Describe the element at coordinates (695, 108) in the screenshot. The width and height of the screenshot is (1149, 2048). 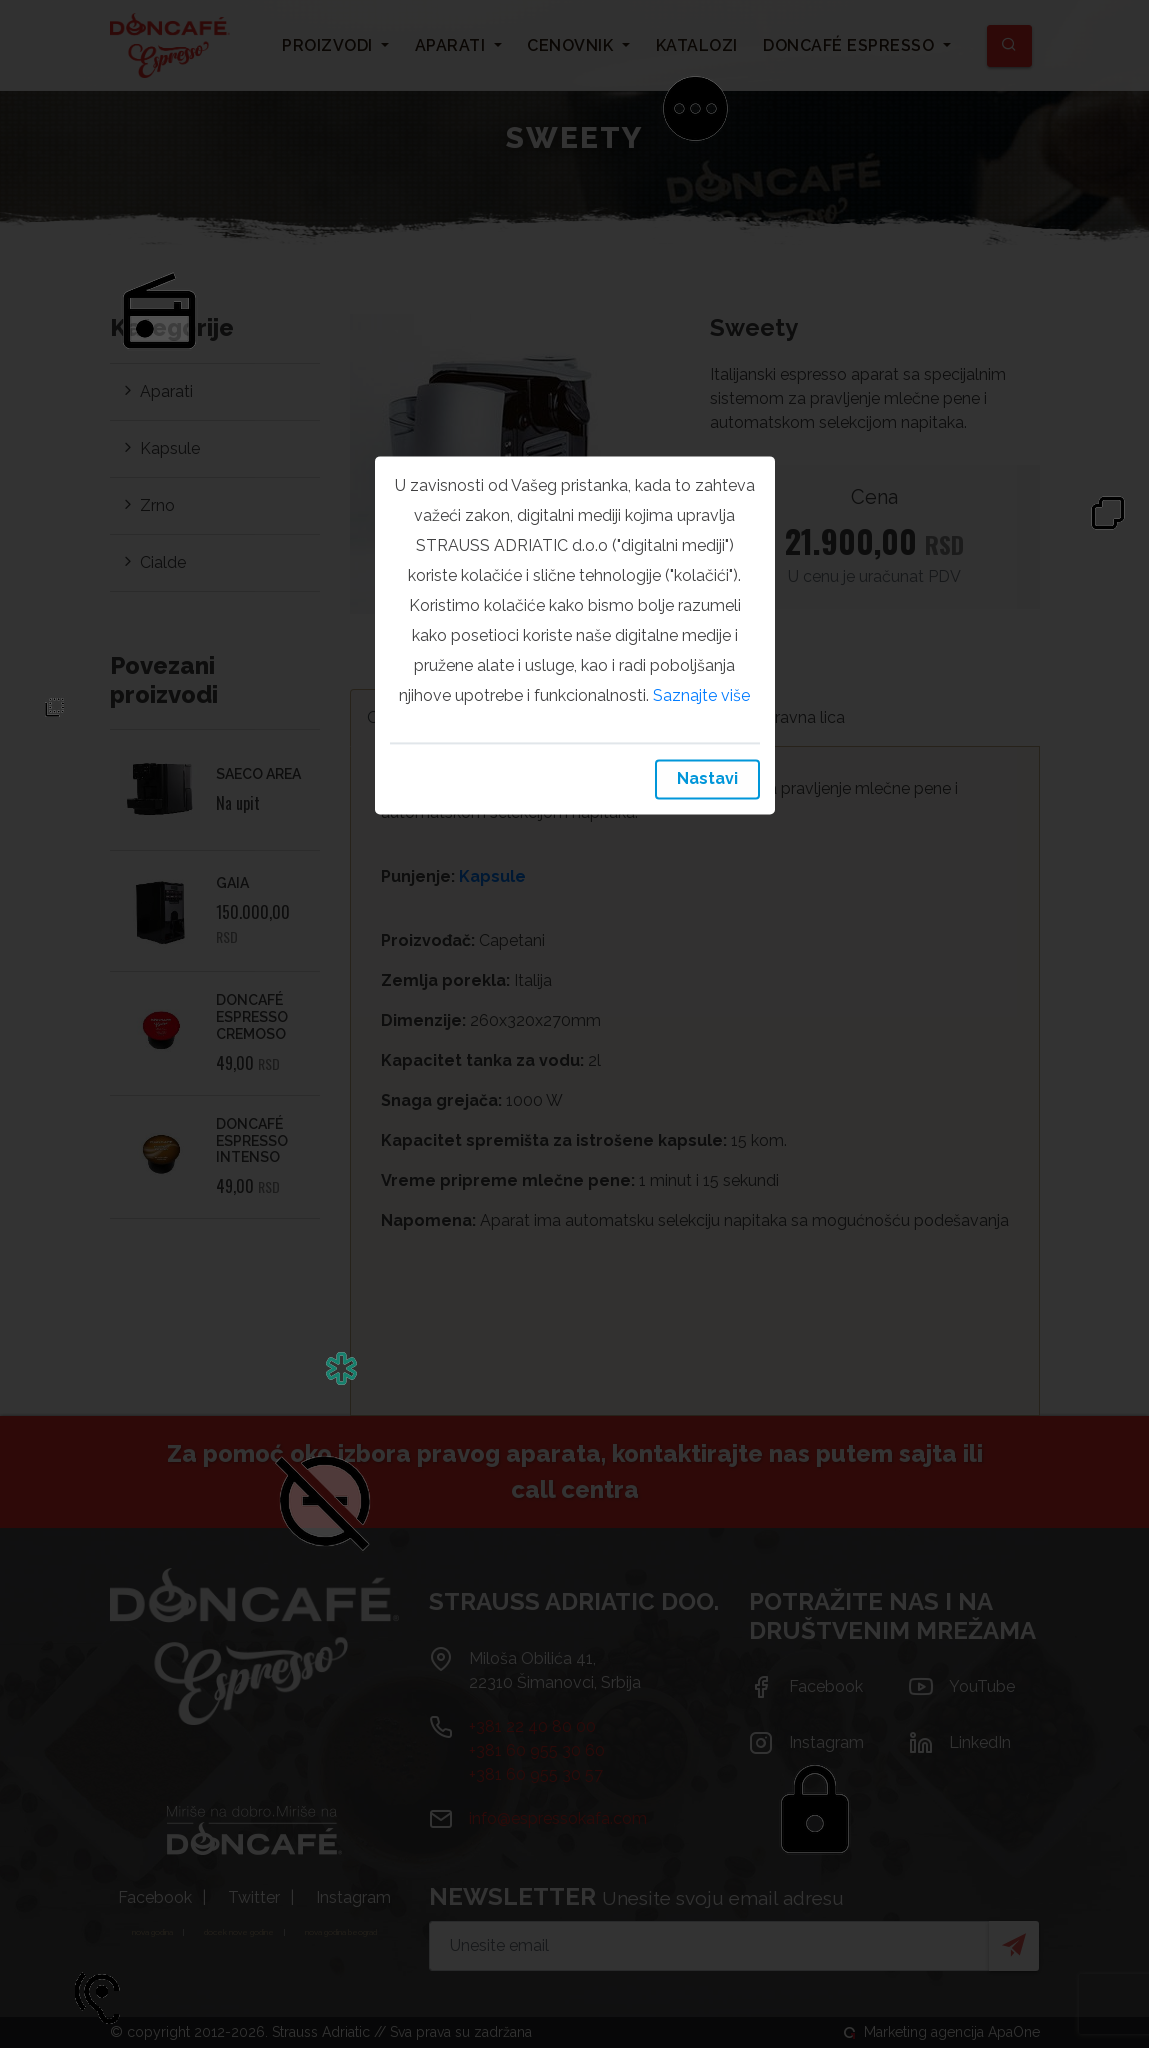
I see `indicates a pending or in-progress status` at that location.